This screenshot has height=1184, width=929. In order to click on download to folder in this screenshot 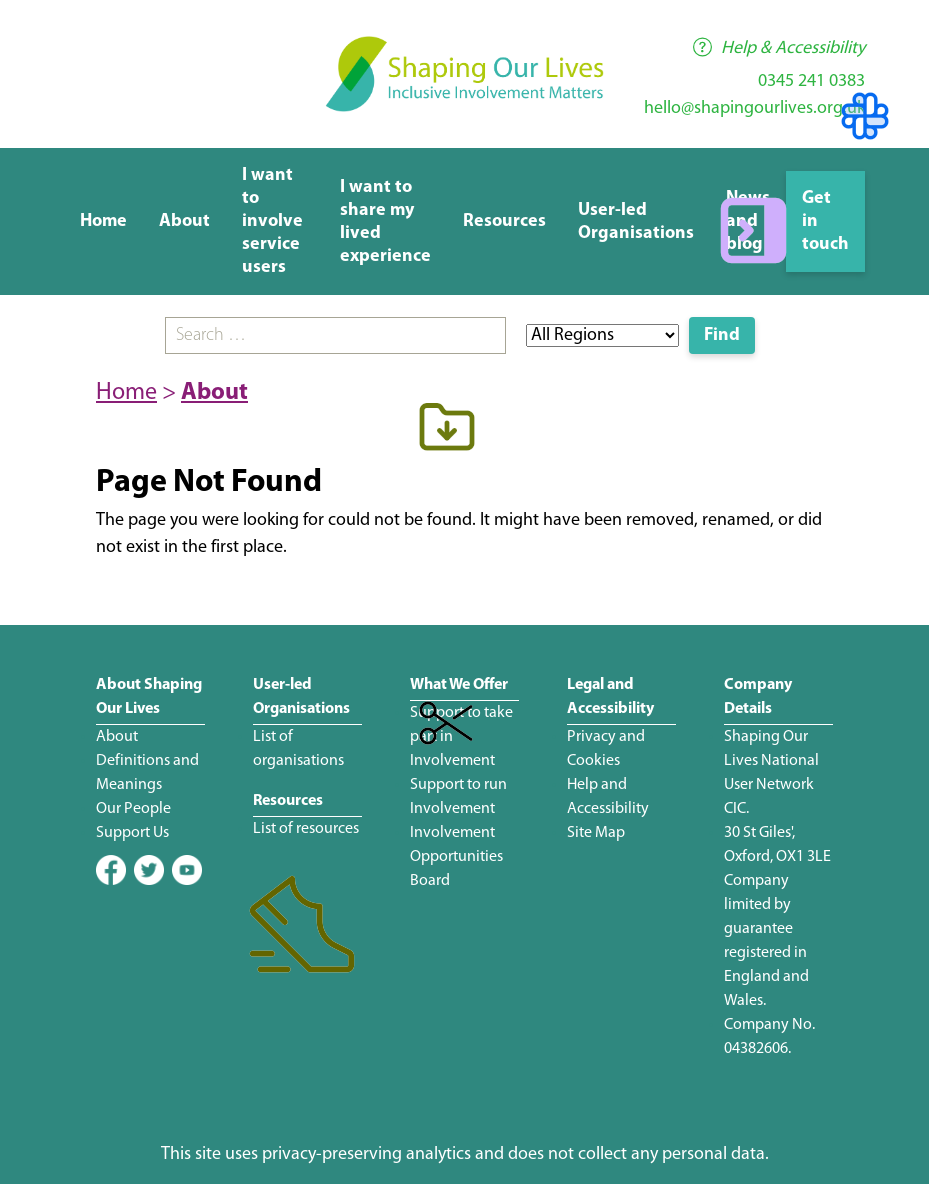, I will do `click(447, 428)`.